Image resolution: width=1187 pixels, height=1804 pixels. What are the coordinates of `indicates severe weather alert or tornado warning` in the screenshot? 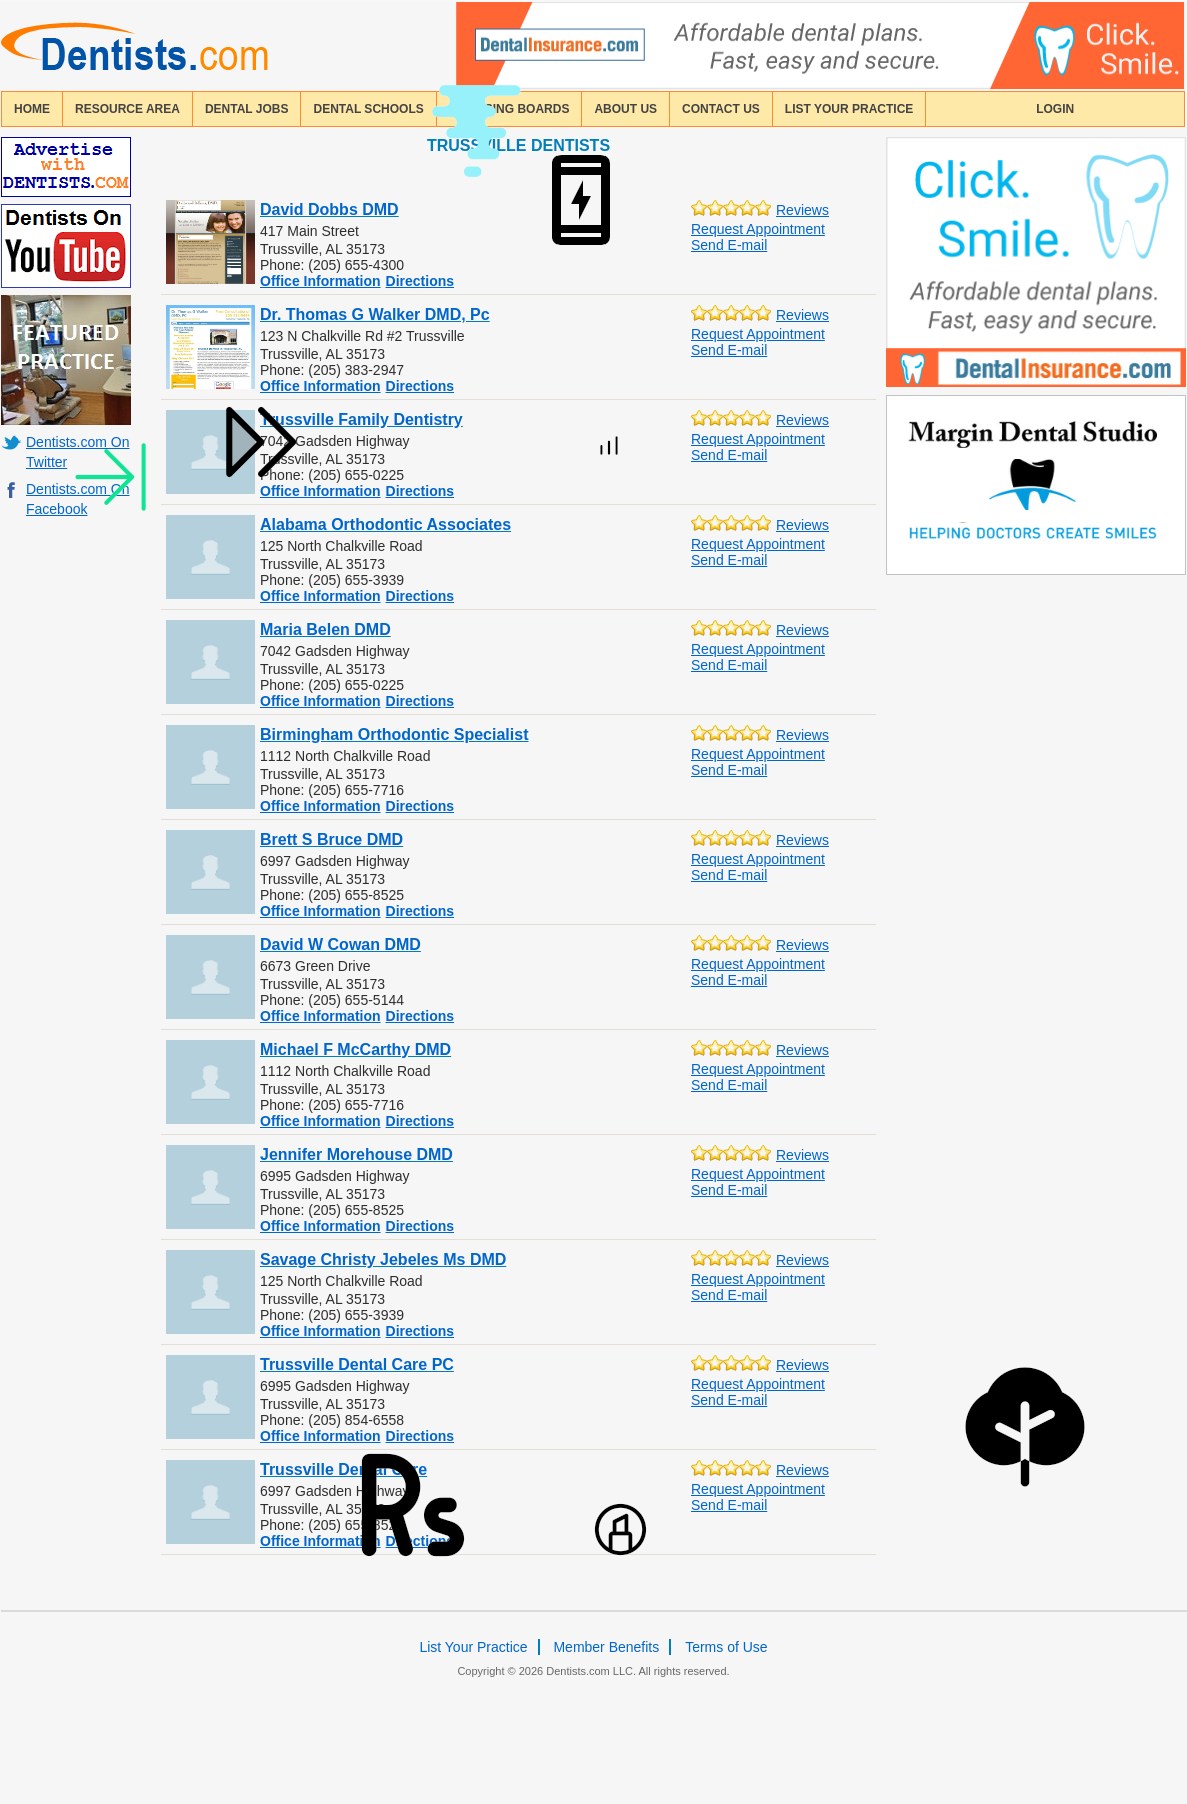 It's located at (474, 127).